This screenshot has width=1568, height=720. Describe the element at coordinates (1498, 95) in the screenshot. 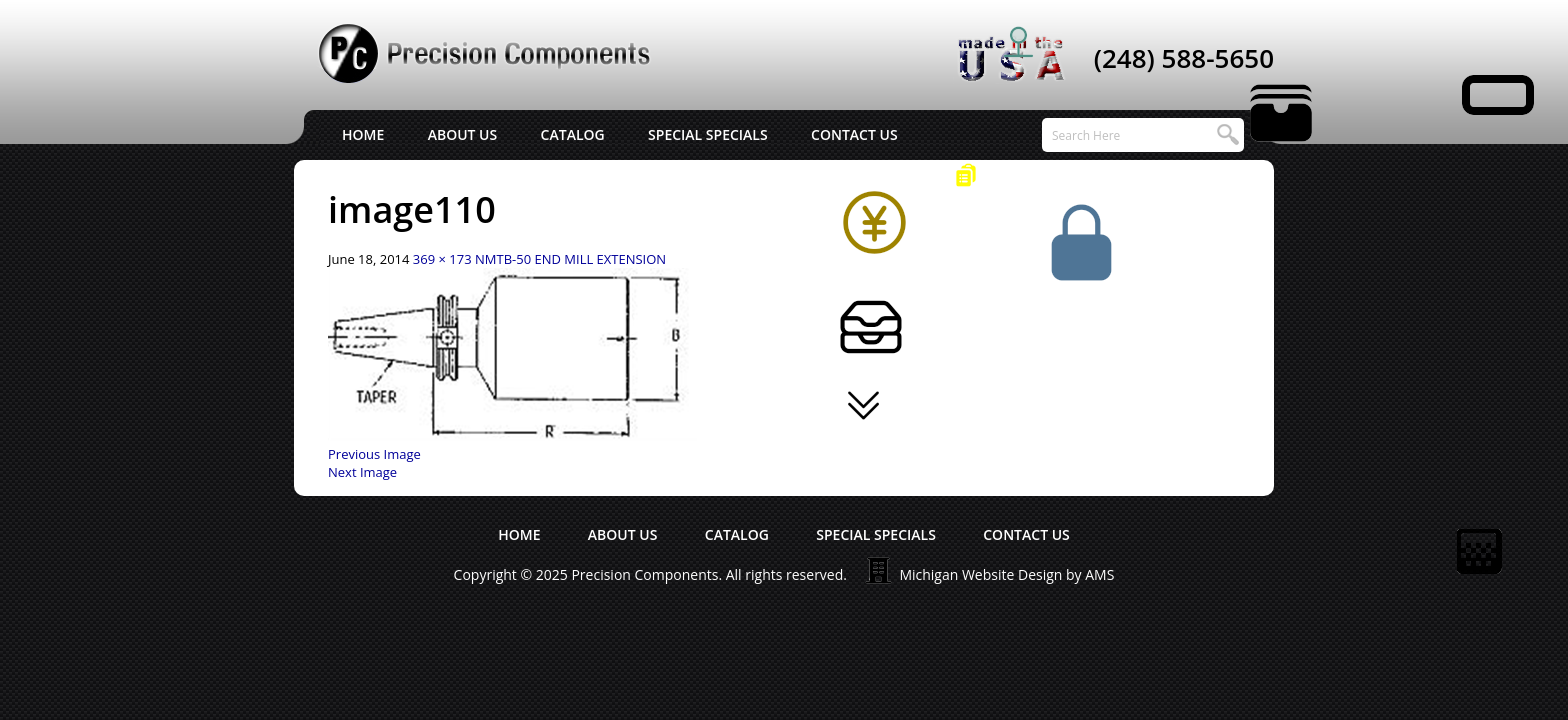

I see `insert a code variable or placeholder` at that location.